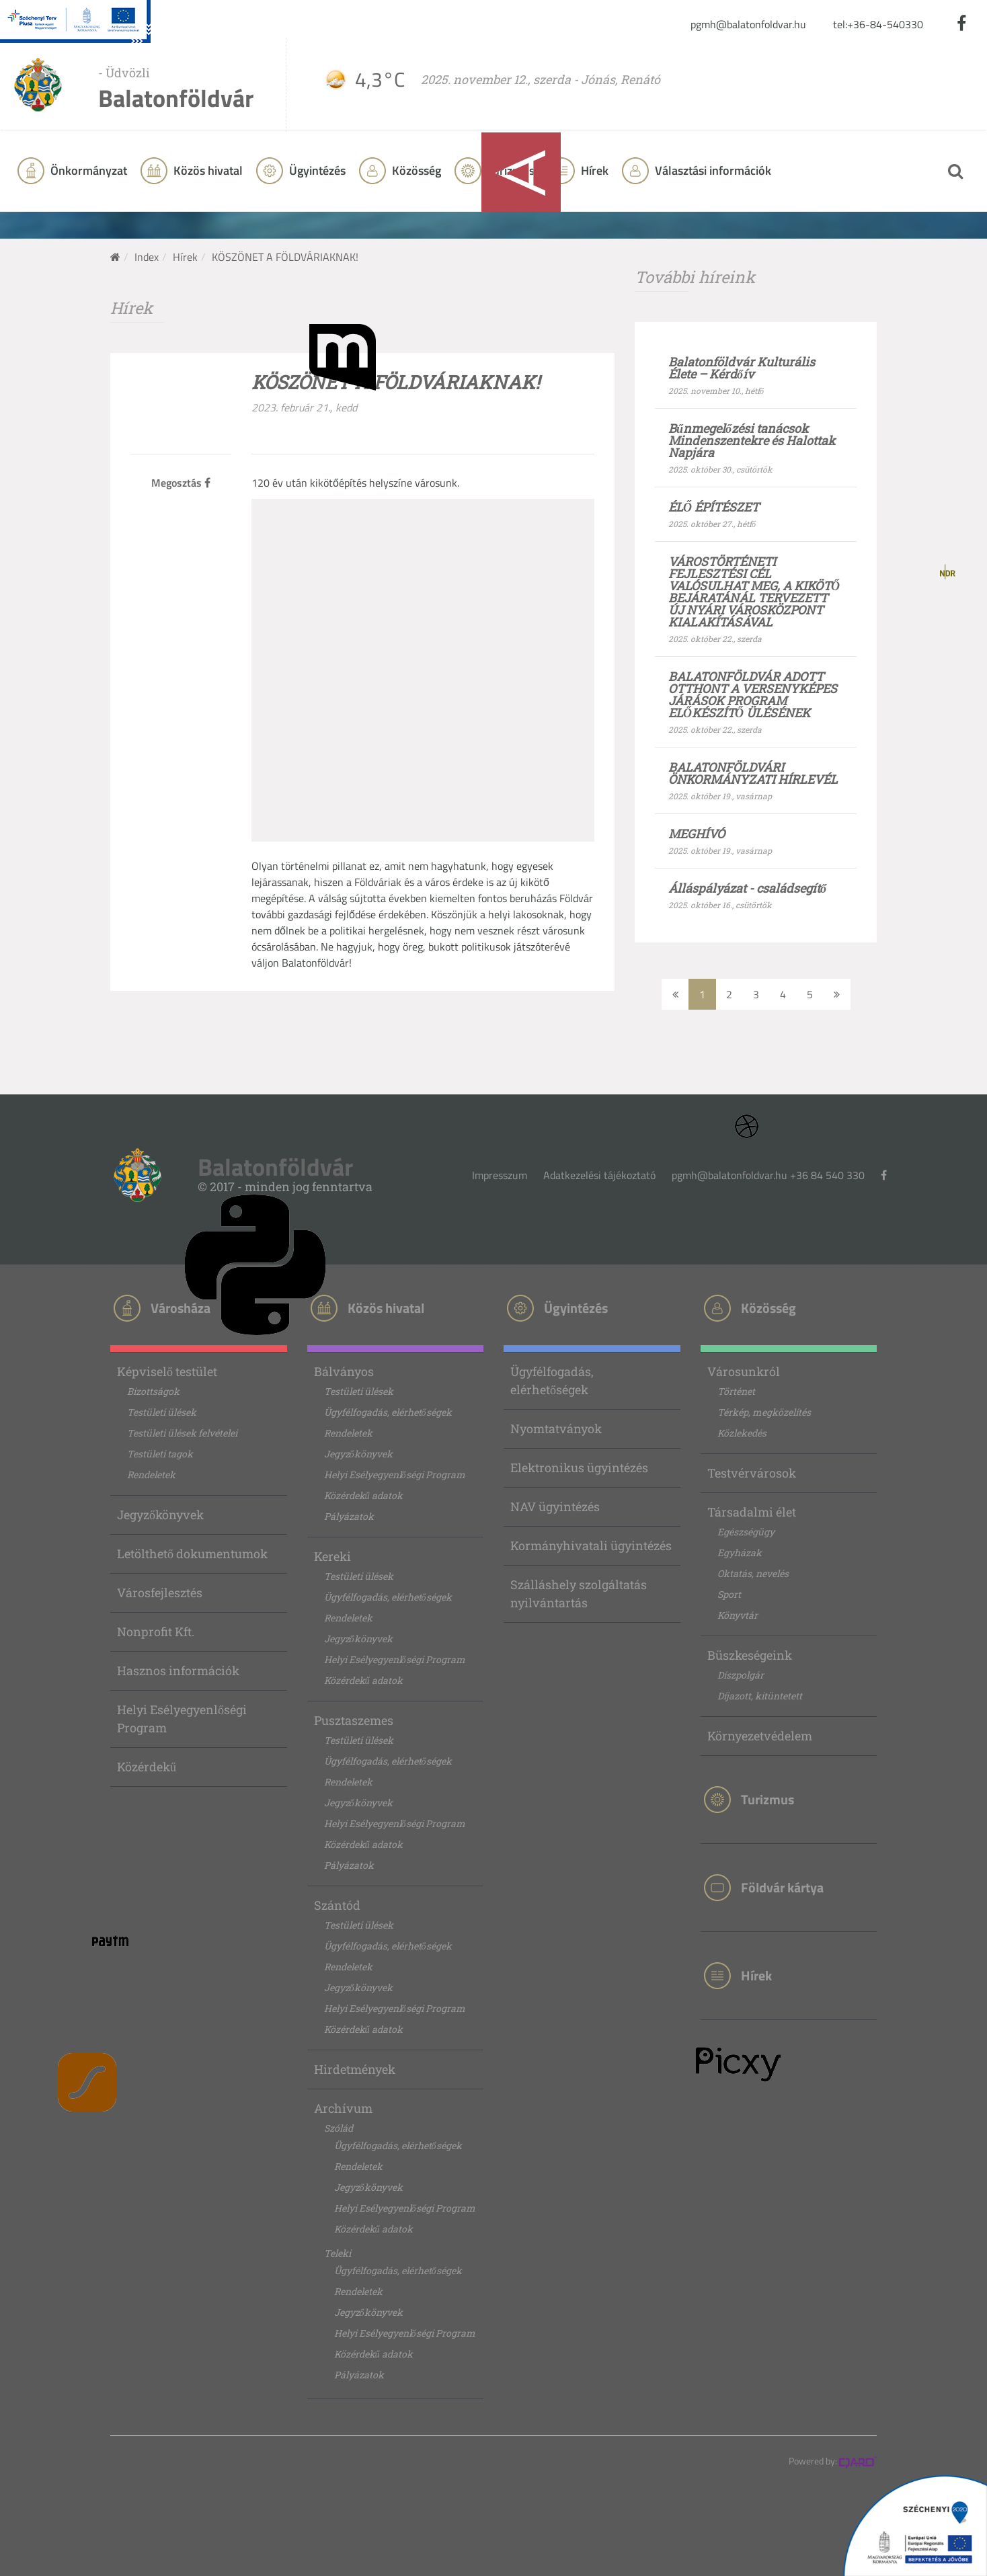 The width and height of the screenshot is (987, 2576). I want to click on open Paytm payment app, so click(110, 1941).